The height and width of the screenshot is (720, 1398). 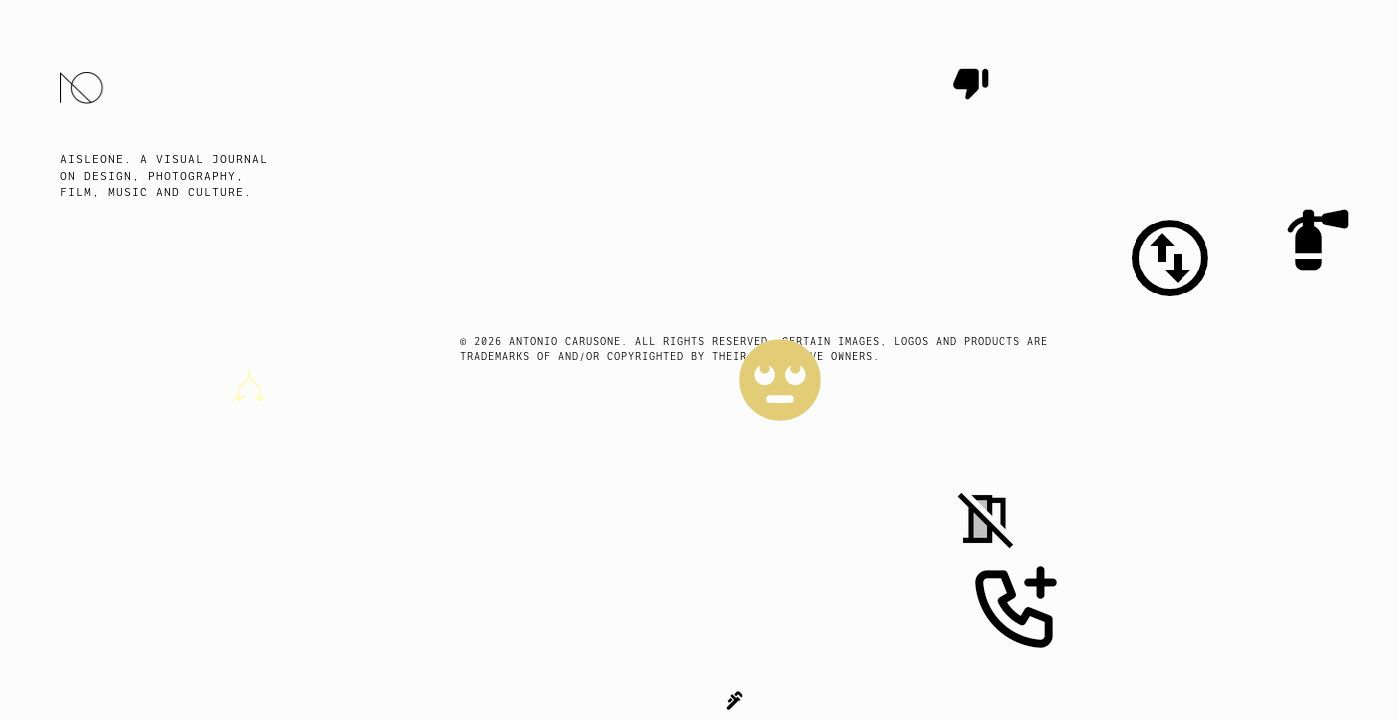 What do you see at coordinates (1318, 240) in the screenshot?
I see `fire safety equipment indicator` at bounding box center [1318, 240].